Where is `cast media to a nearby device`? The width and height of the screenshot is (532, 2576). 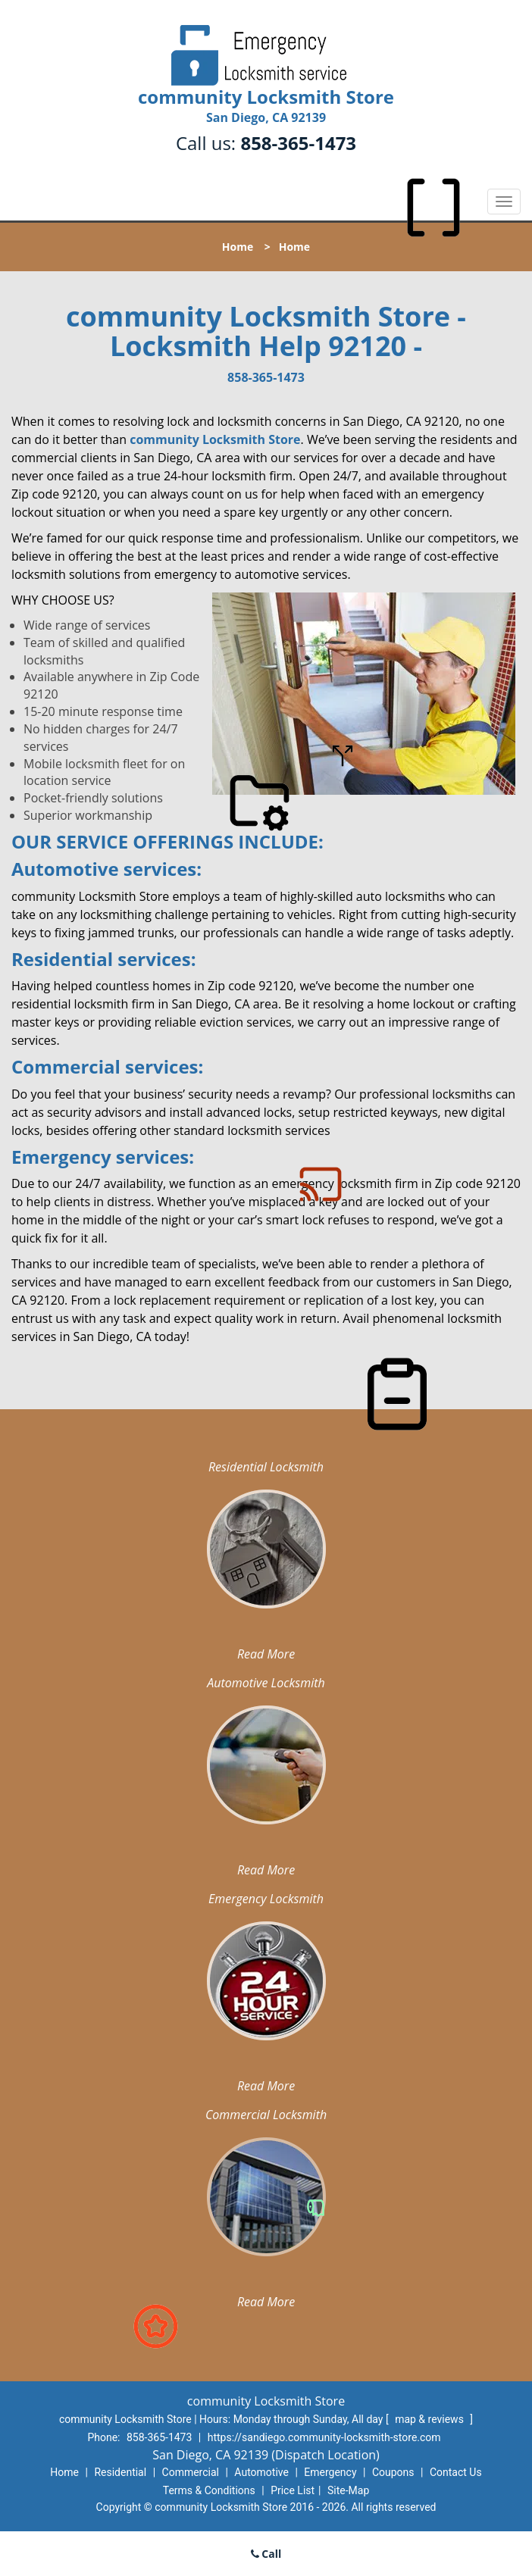 cast media to a nearby device is located at coordinates (321, 1184).